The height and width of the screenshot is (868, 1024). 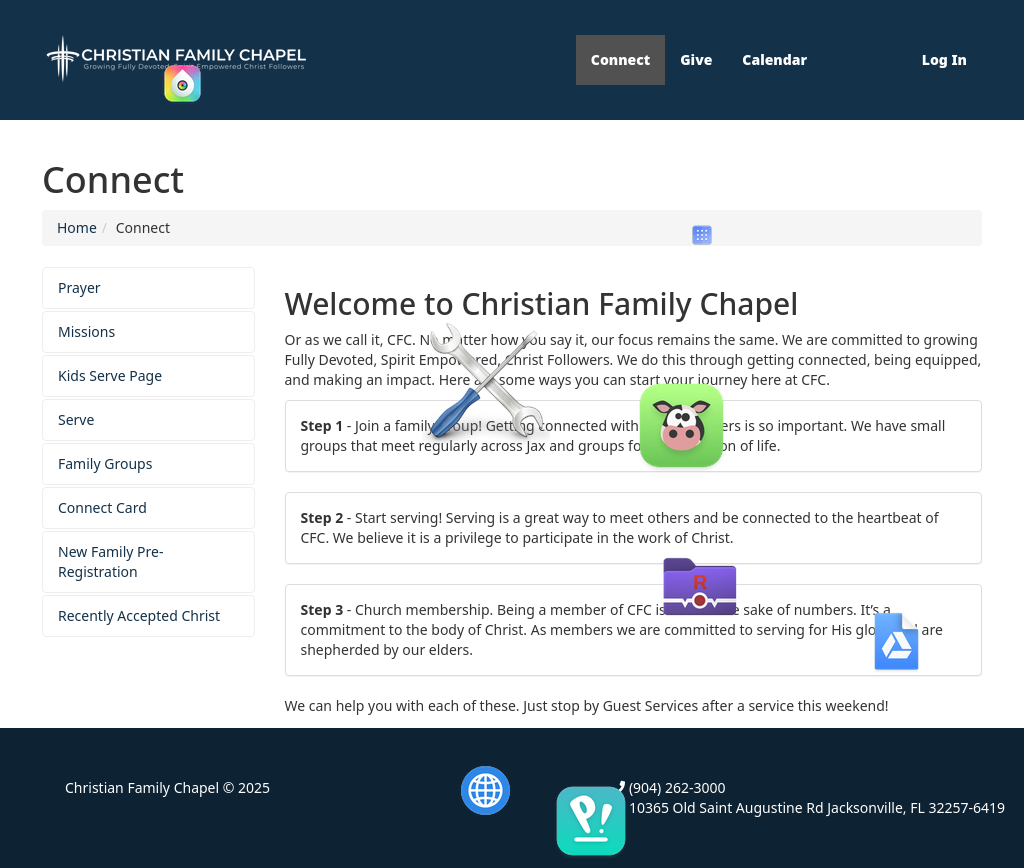 What do you see at coordinates (896, 642) in the screenshot?
I see `a google drive shortcut or linked file` at bounding box center [896, 642].